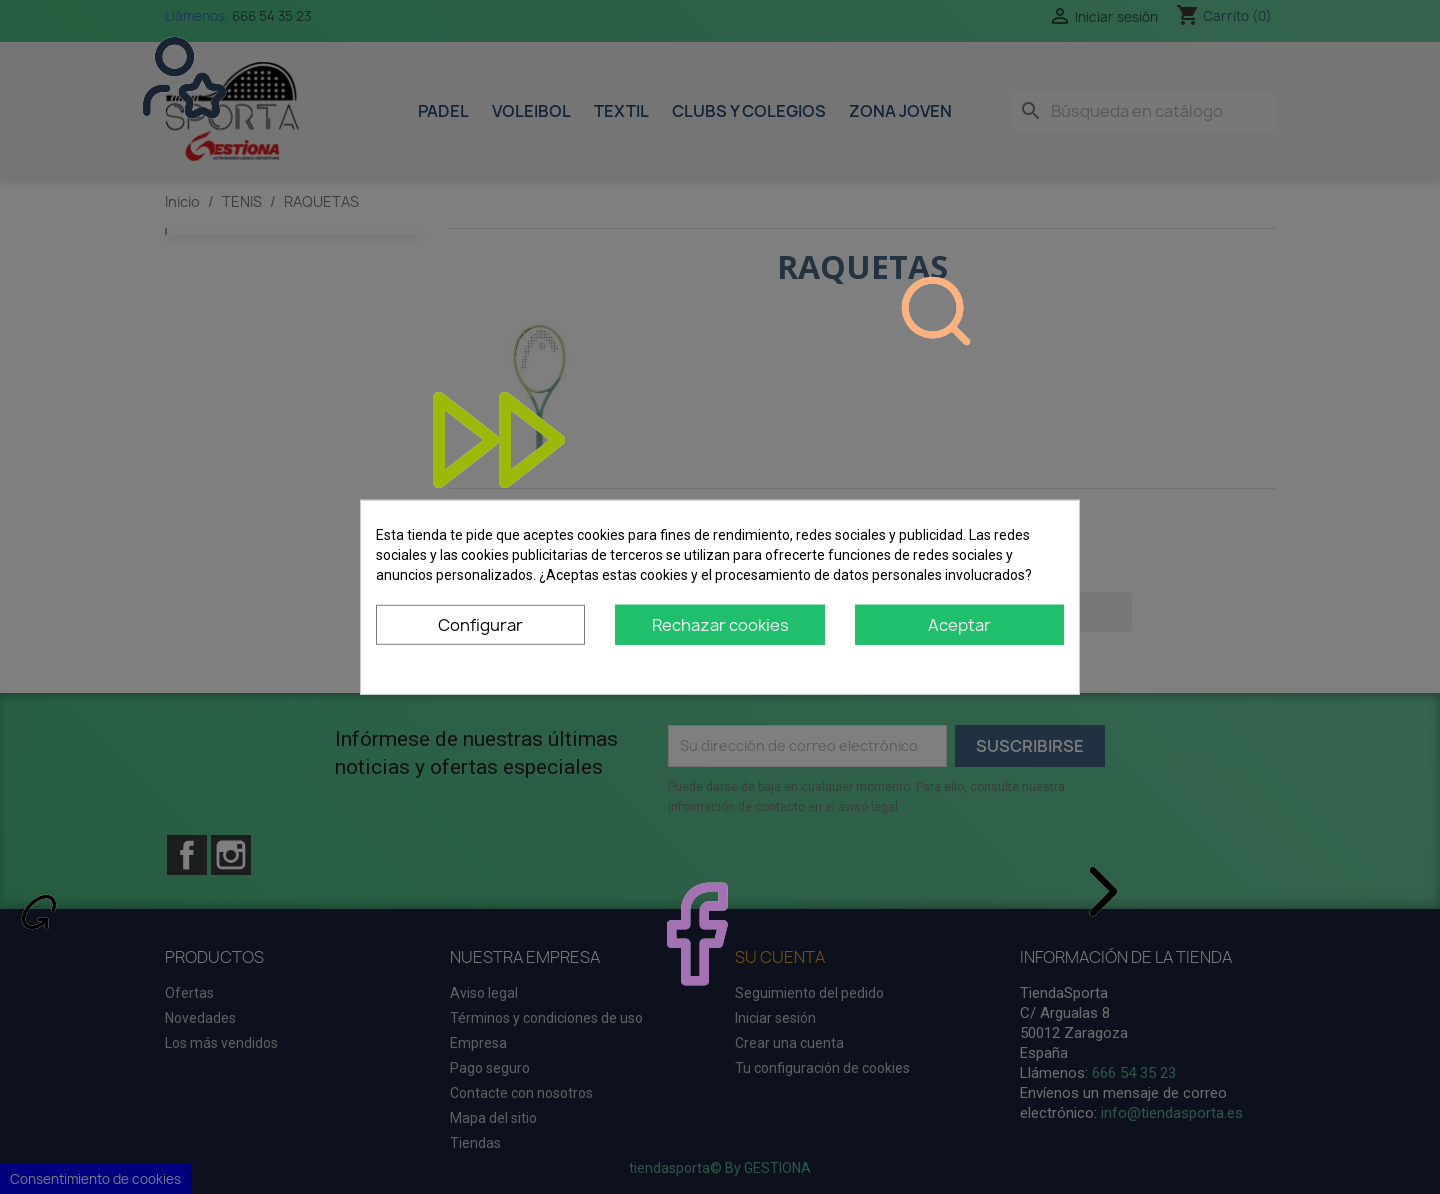 This screenshot has height=1194, width=1440. I want to click on view favorite or starred user, so click(182, 76).